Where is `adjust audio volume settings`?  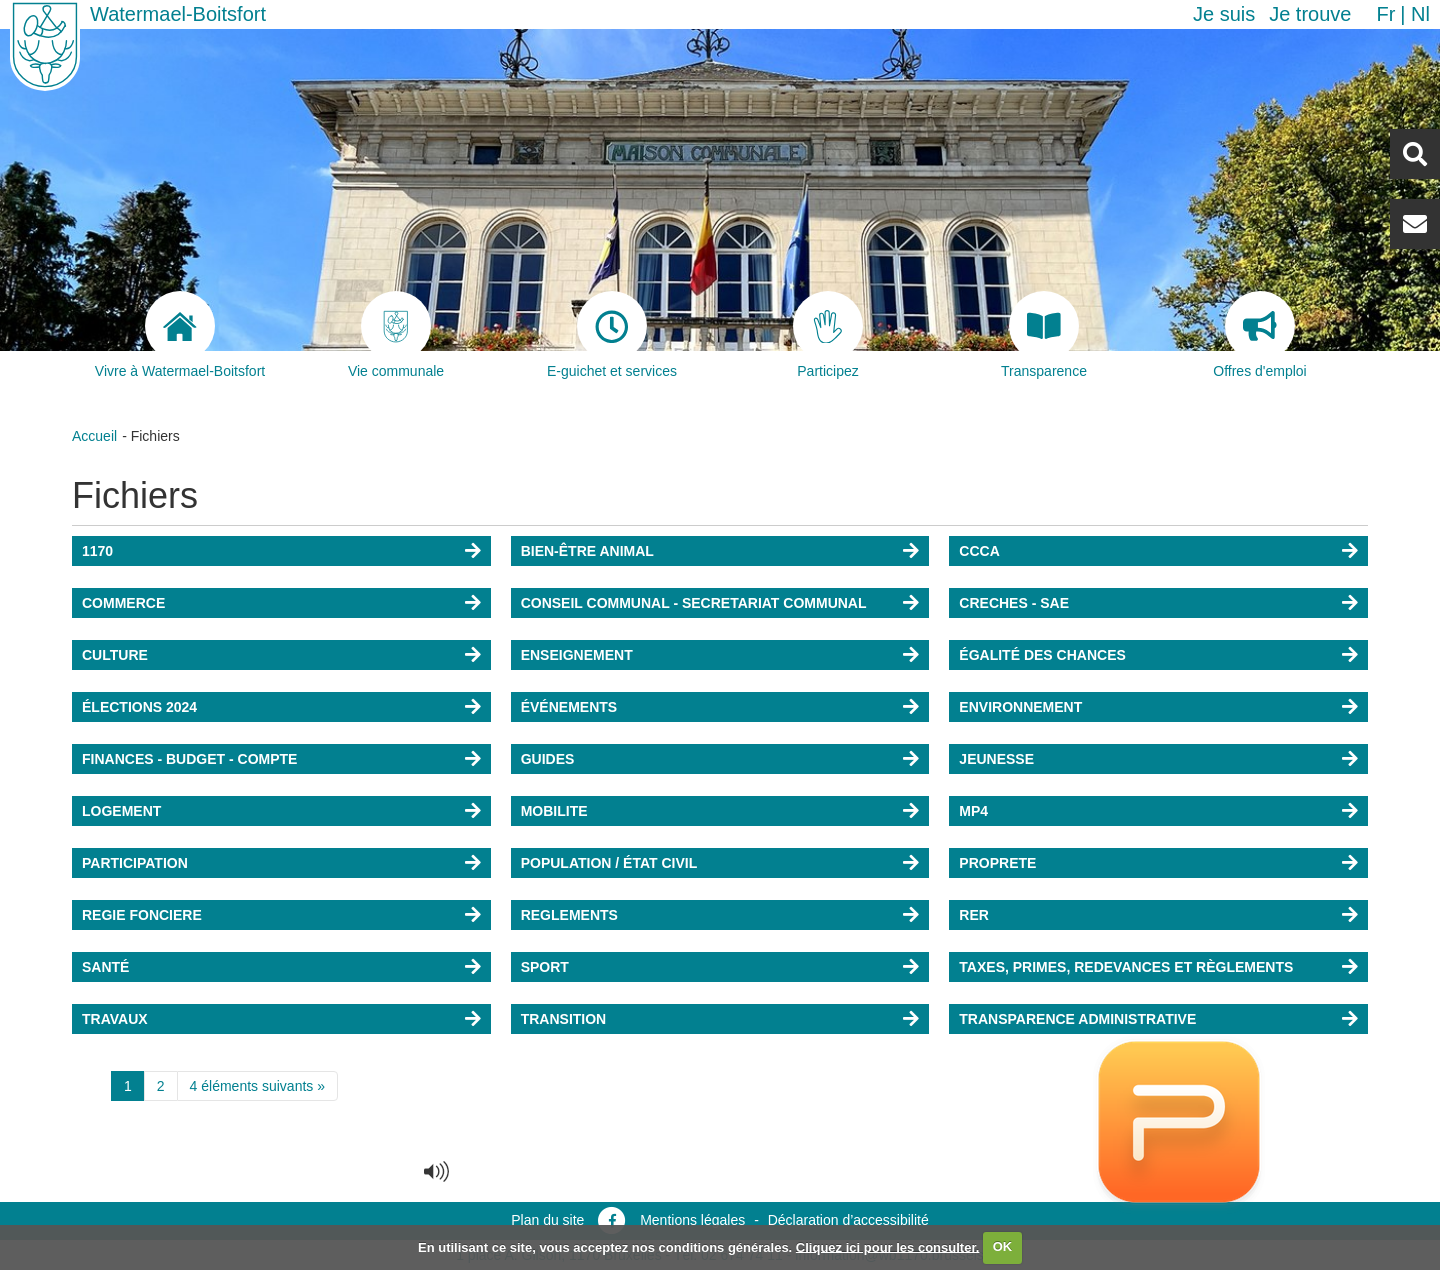 adjust audio volume settings is located at coordinates (436, 1171).